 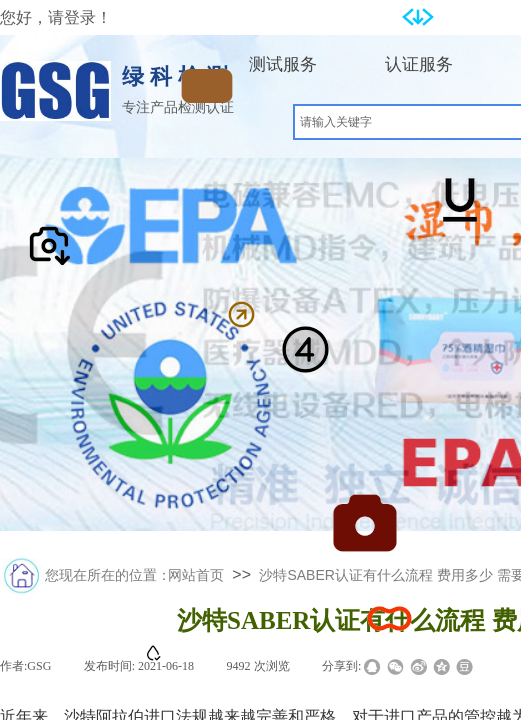 I want to click on download source code or script files, so click(x=418, y=17).